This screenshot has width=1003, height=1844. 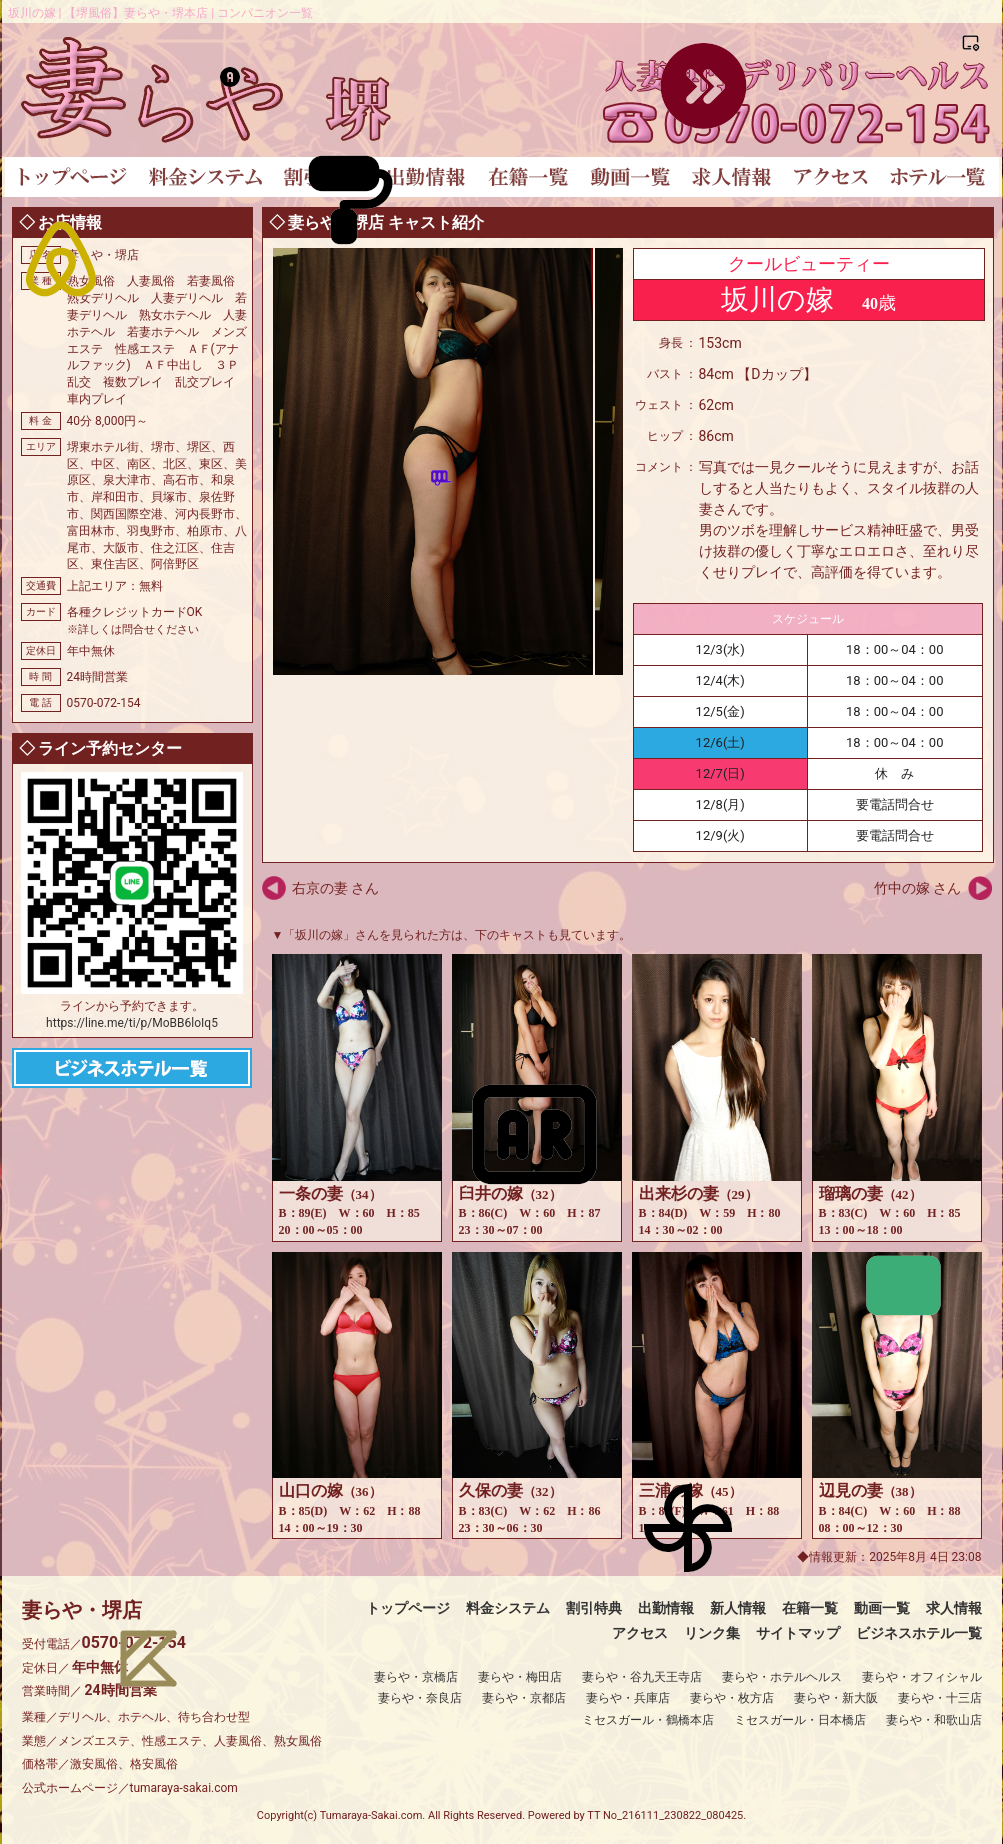 I want to click on access painting or drawing tools, so click(x=344, y=200).